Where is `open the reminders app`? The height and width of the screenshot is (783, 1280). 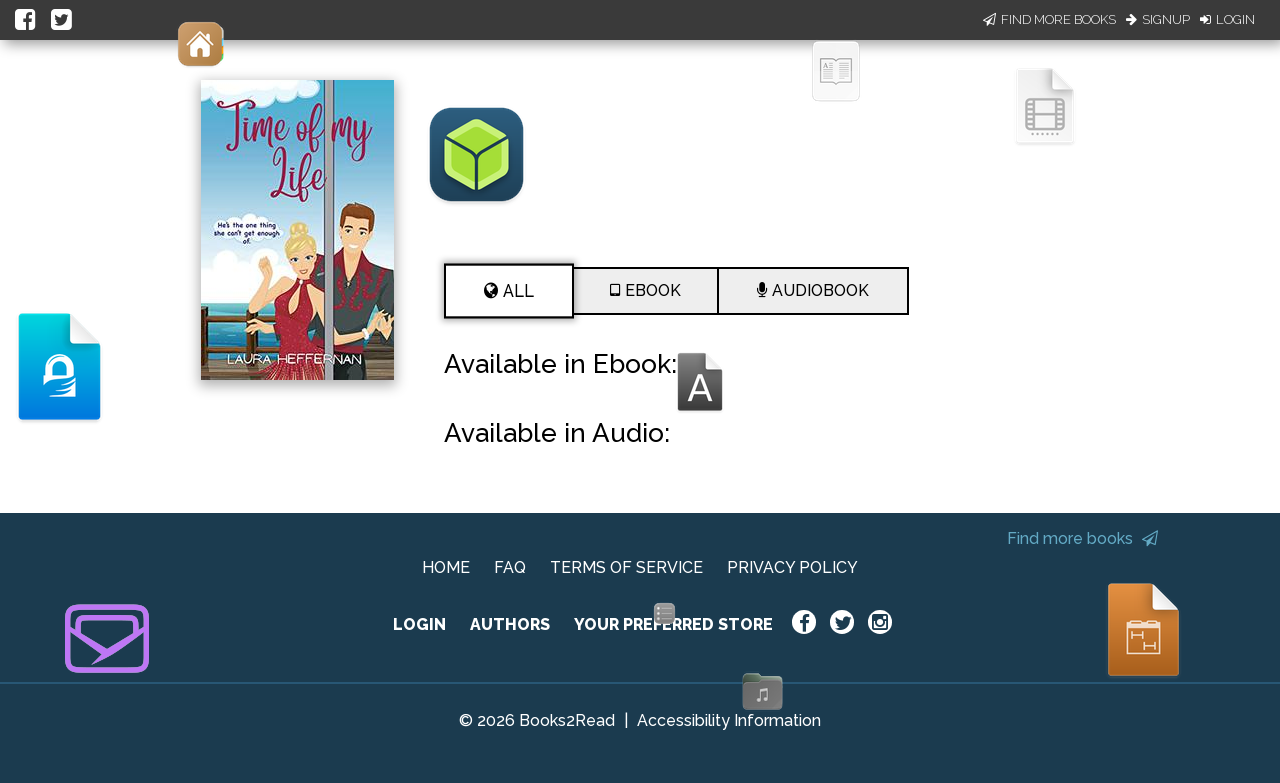 open the reminders app is located at coordinates (664, 613).